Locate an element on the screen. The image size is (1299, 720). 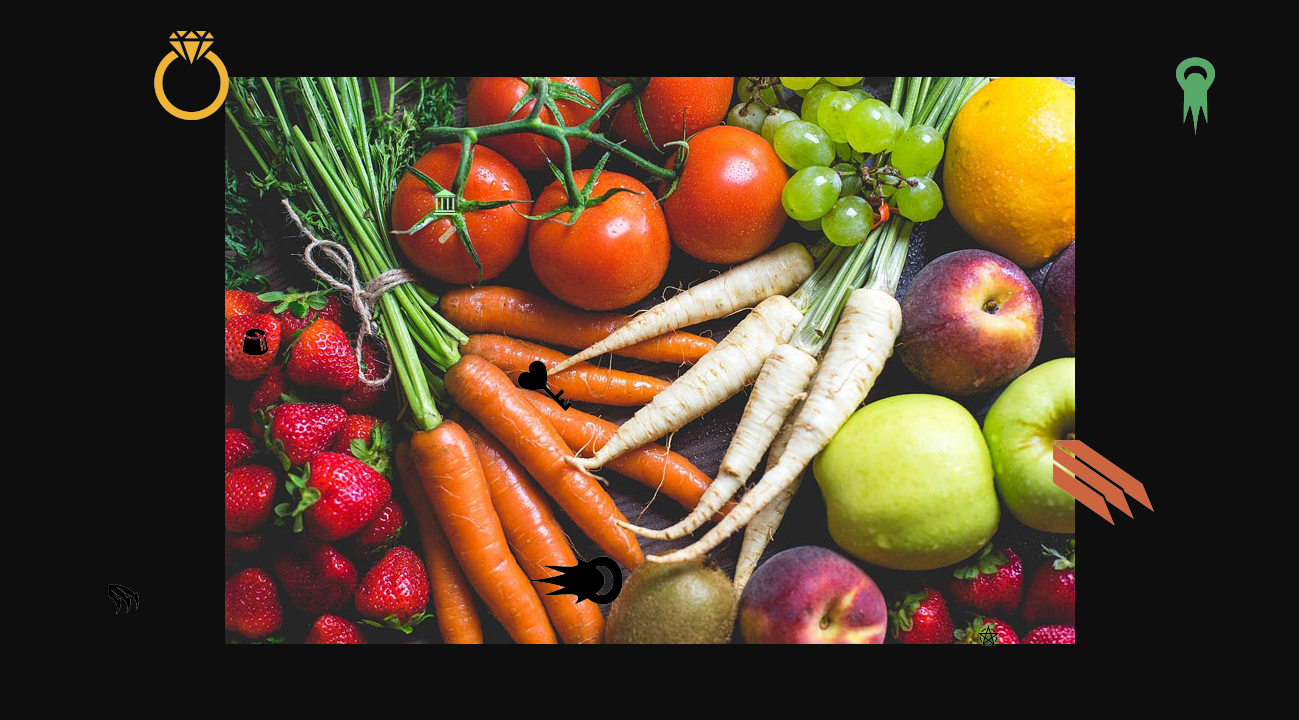
access snowboarding or winter sports content is located at coordinates (447, 234).